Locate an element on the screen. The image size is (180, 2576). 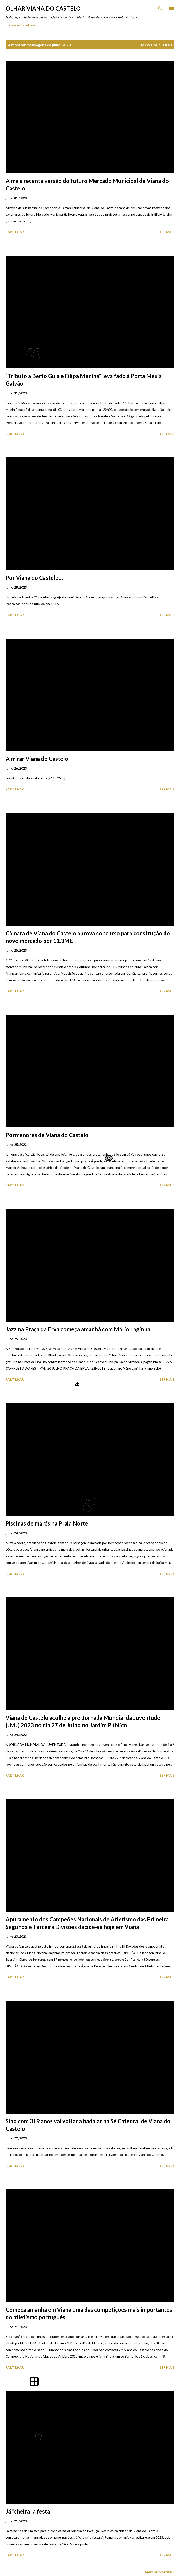
indicates wheelchair accessibility available is located at coordinates (89, 1503).